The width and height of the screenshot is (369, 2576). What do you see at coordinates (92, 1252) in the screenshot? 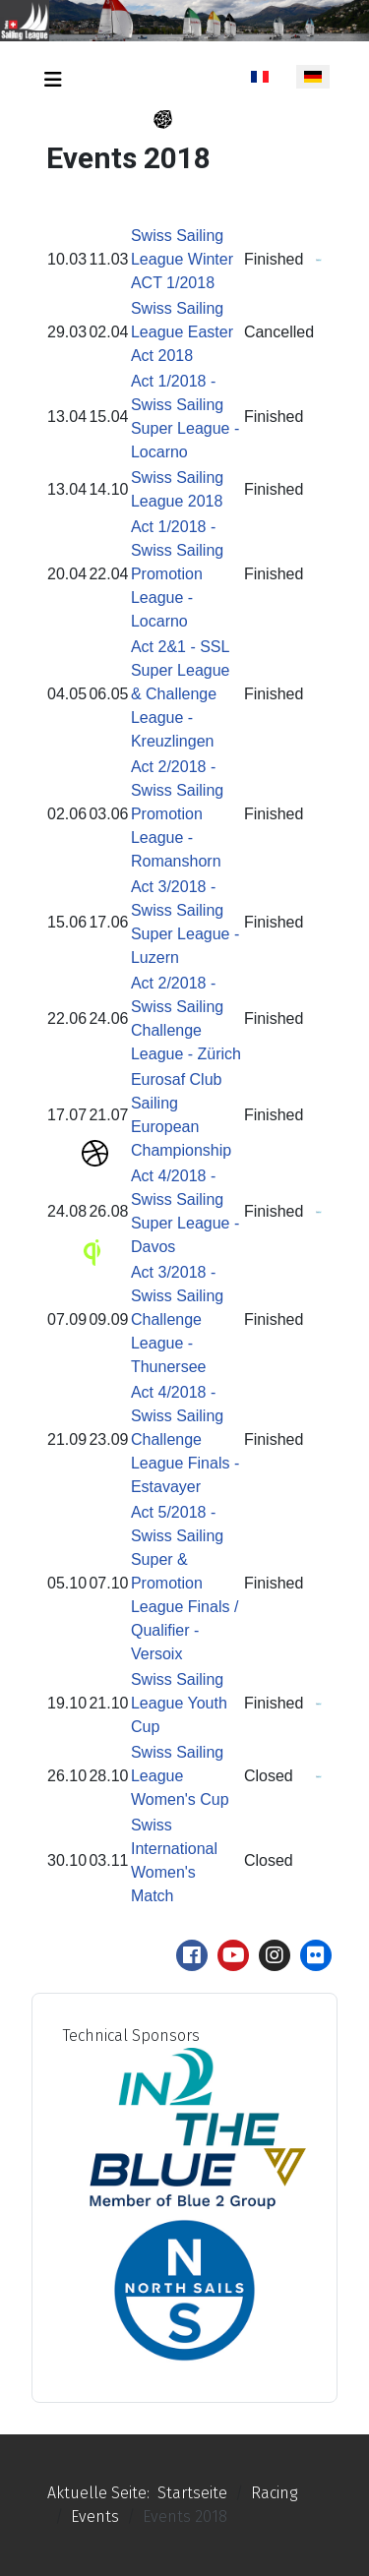
I see `indicates qi wireless charging capability` at bounding box center [92, 1252].